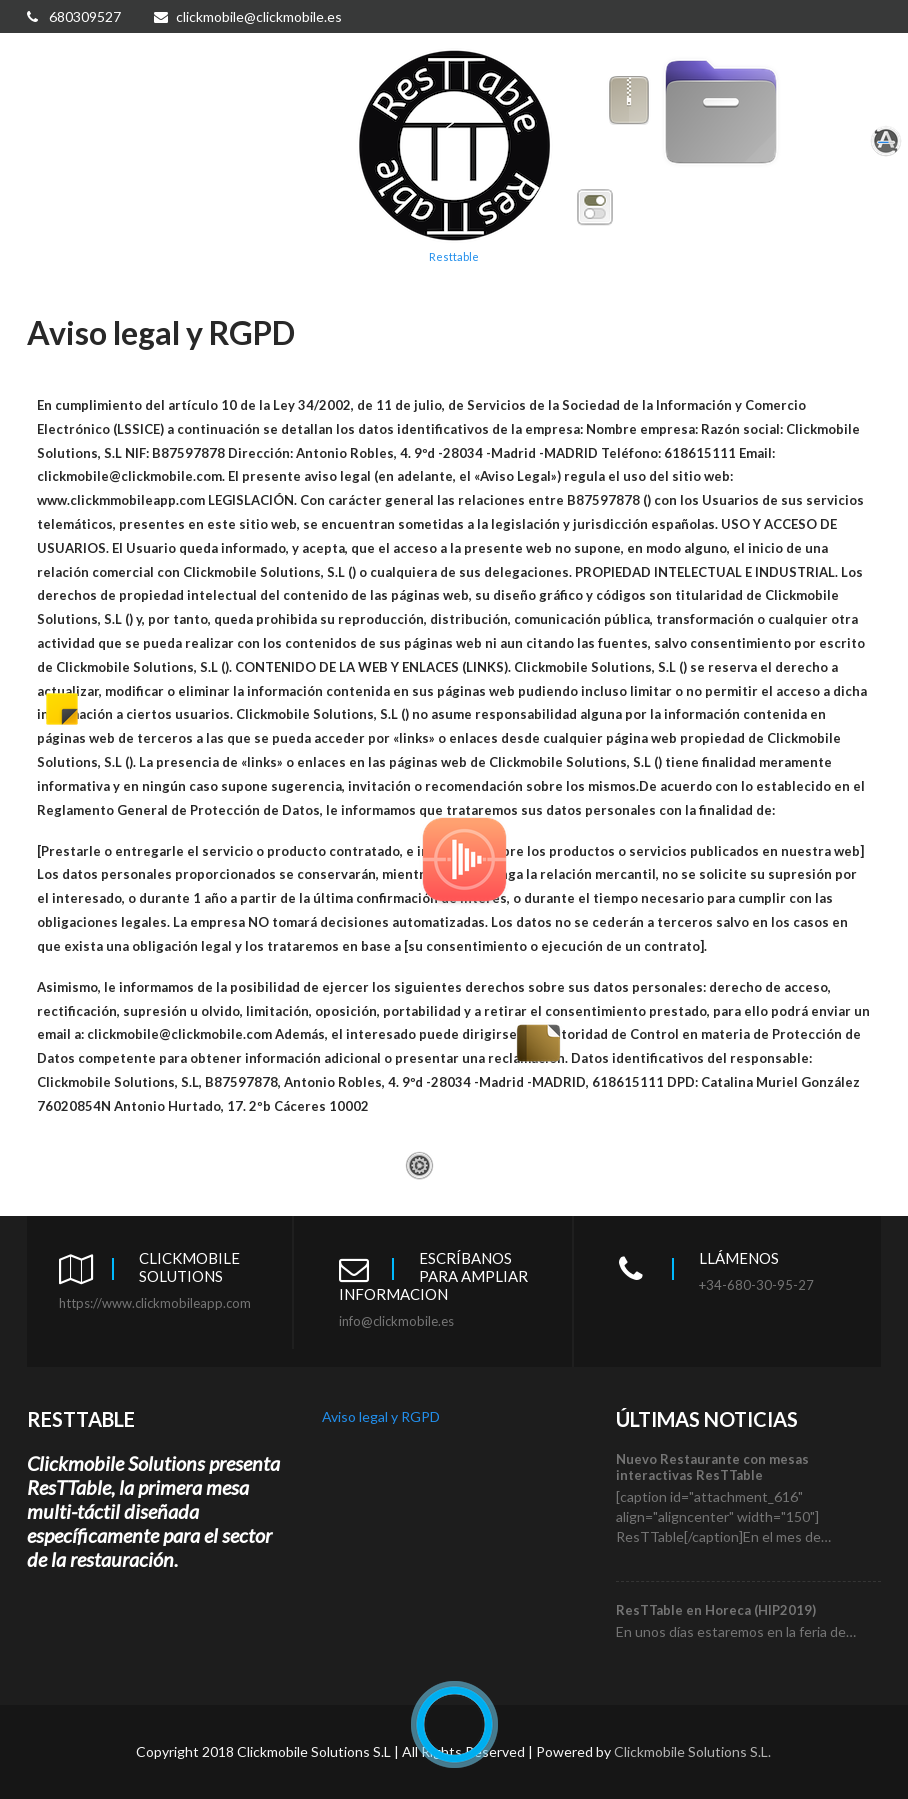 This screenshot has height=1799, width=908. What do you see at coordinates (419, 1165) in the screenshot?
I see `open system settings` at bounding box center [419, 1165].